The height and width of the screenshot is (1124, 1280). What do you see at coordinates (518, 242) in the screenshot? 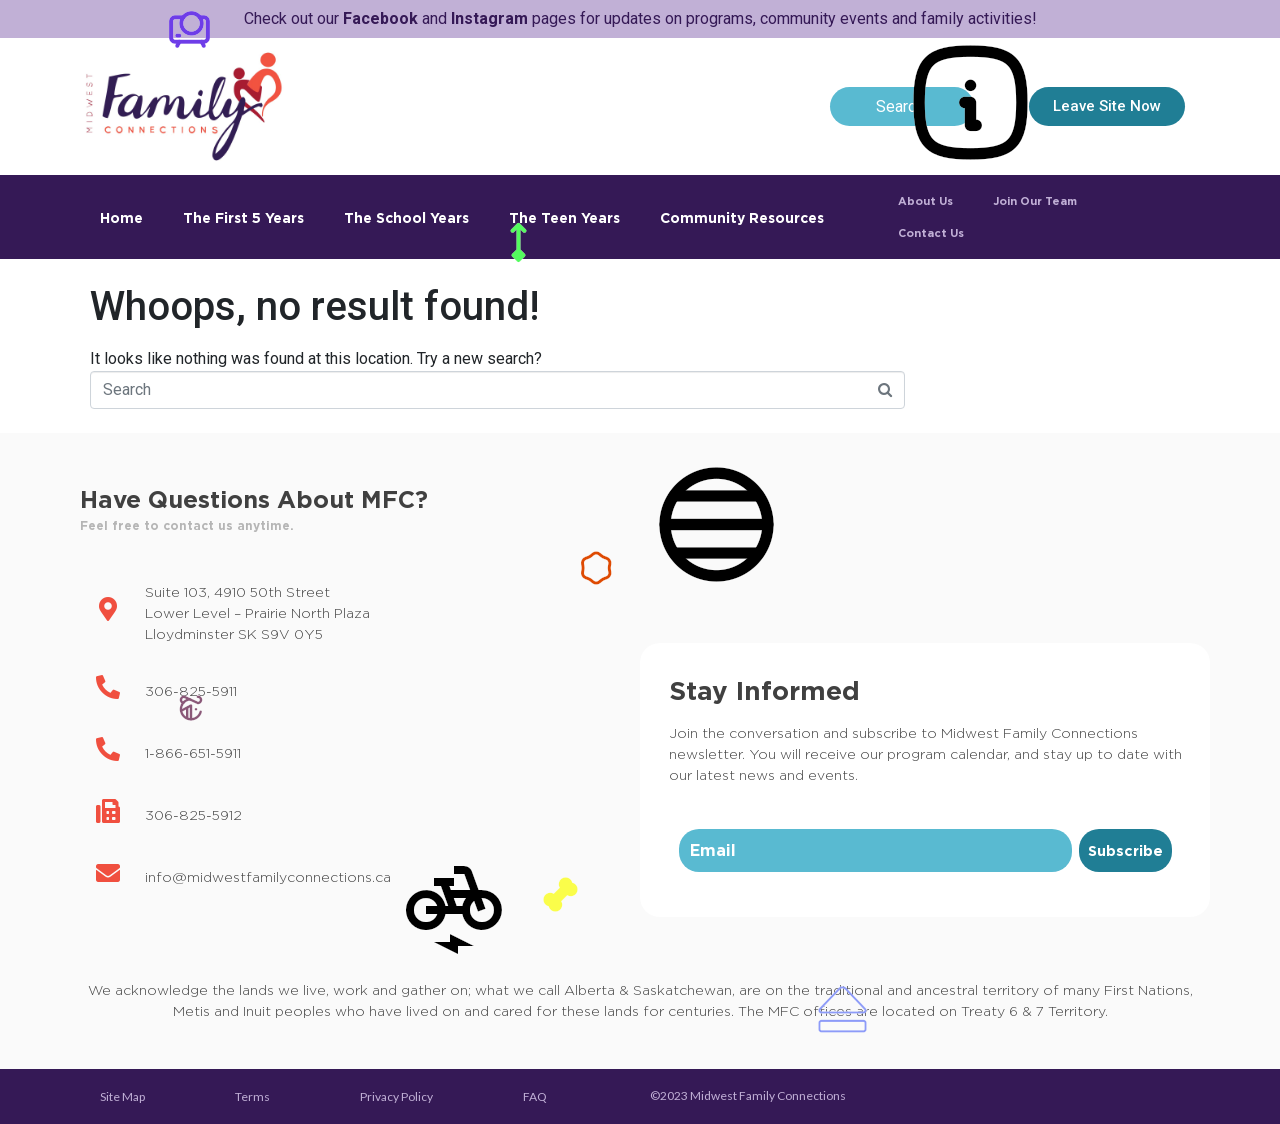
I see `move item to top priority` at bounding box center [518, 242].